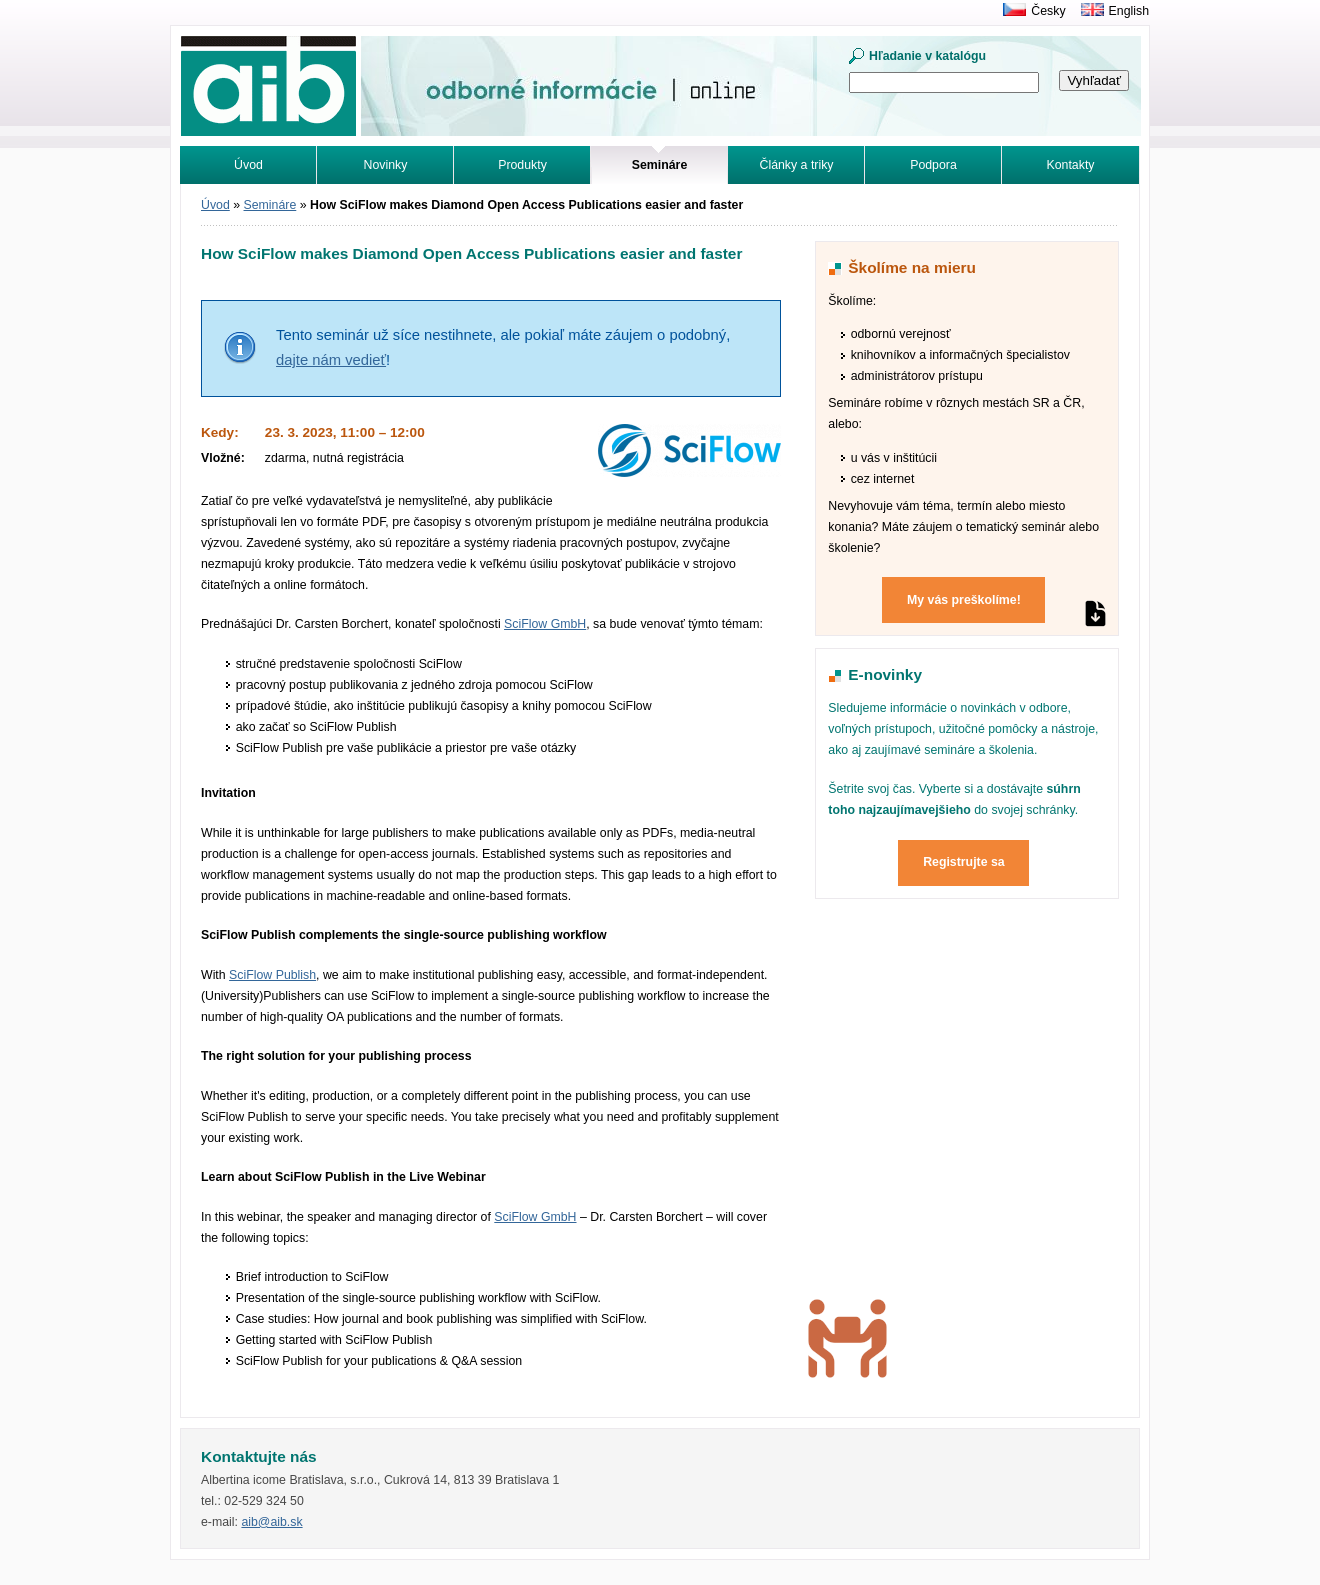 Image resolution: width=1320 pixels, height=1585 pixels. What do you see at coordinates (1095, 613) in the screenshot?
I see `download a document or file` at bounding box center [1095, 613].